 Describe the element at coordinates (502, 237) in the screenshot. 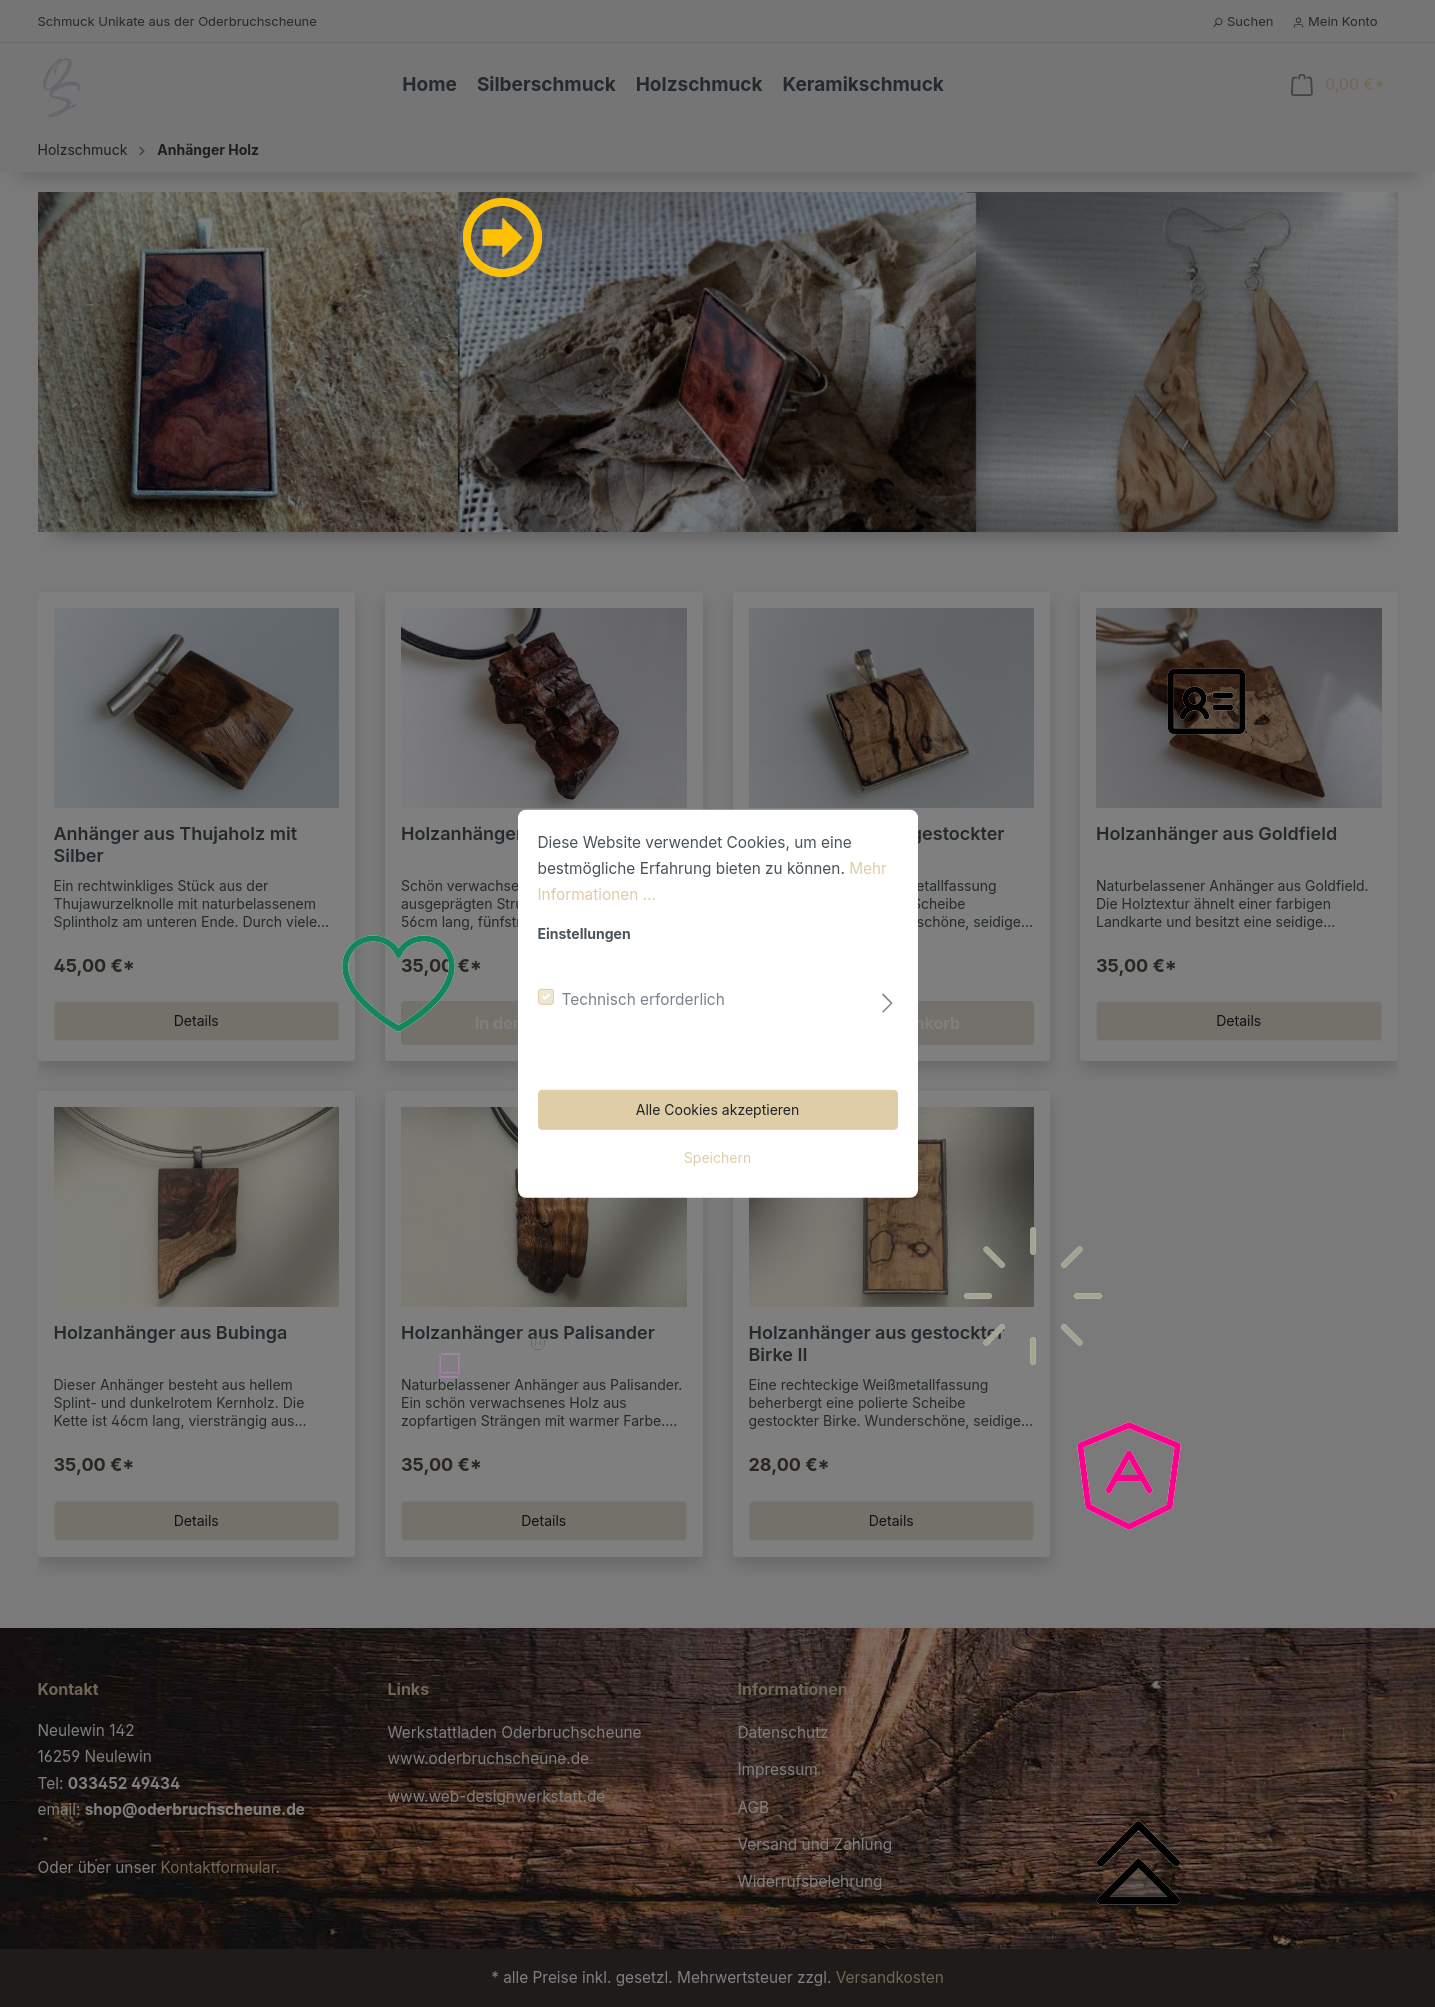

I see `navigate to the next item or screen` at that location.